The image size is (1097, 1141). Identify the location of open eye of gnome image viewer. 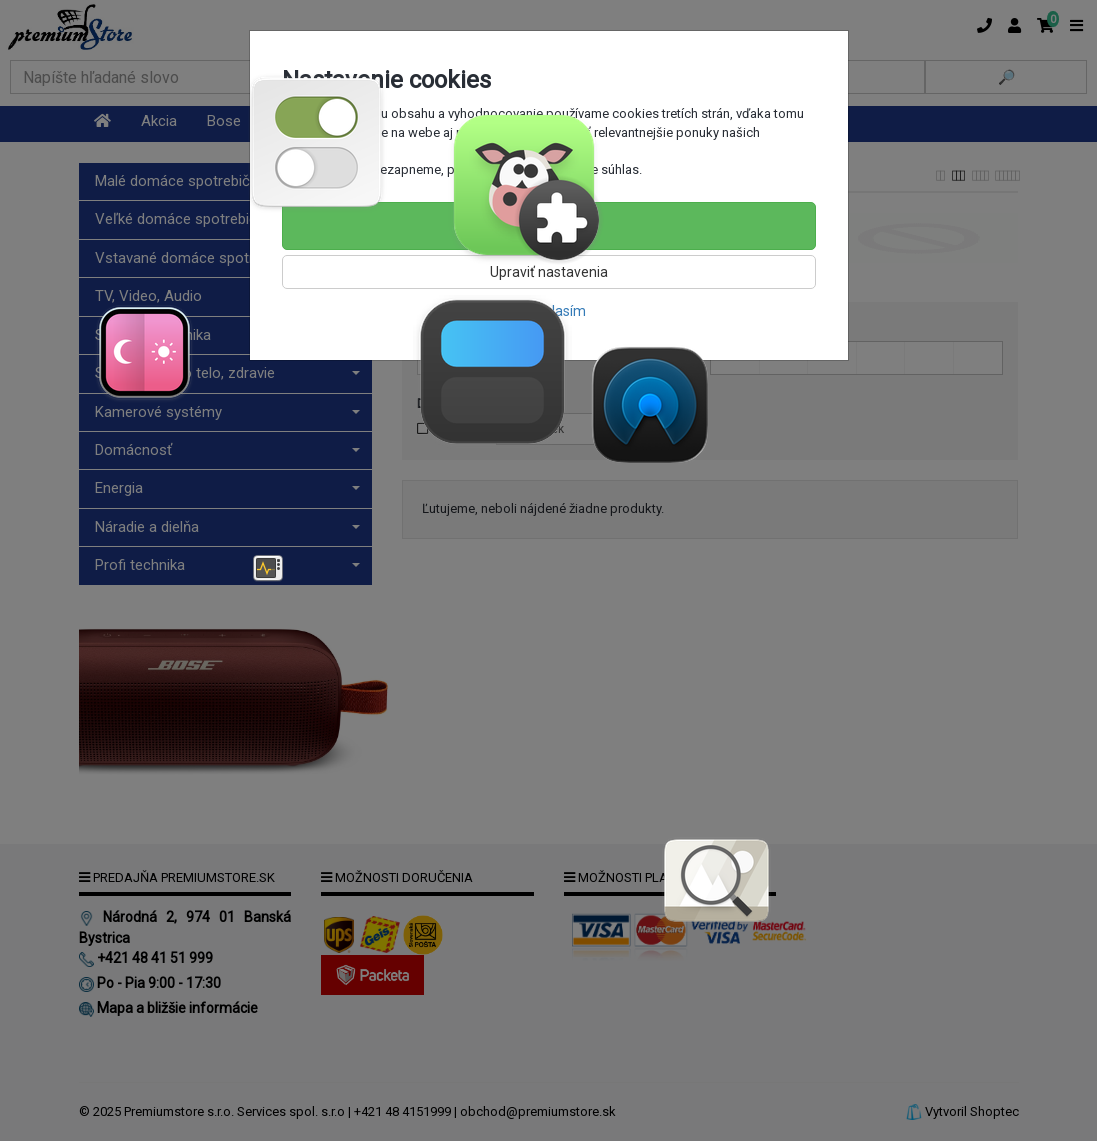
(716, 880).